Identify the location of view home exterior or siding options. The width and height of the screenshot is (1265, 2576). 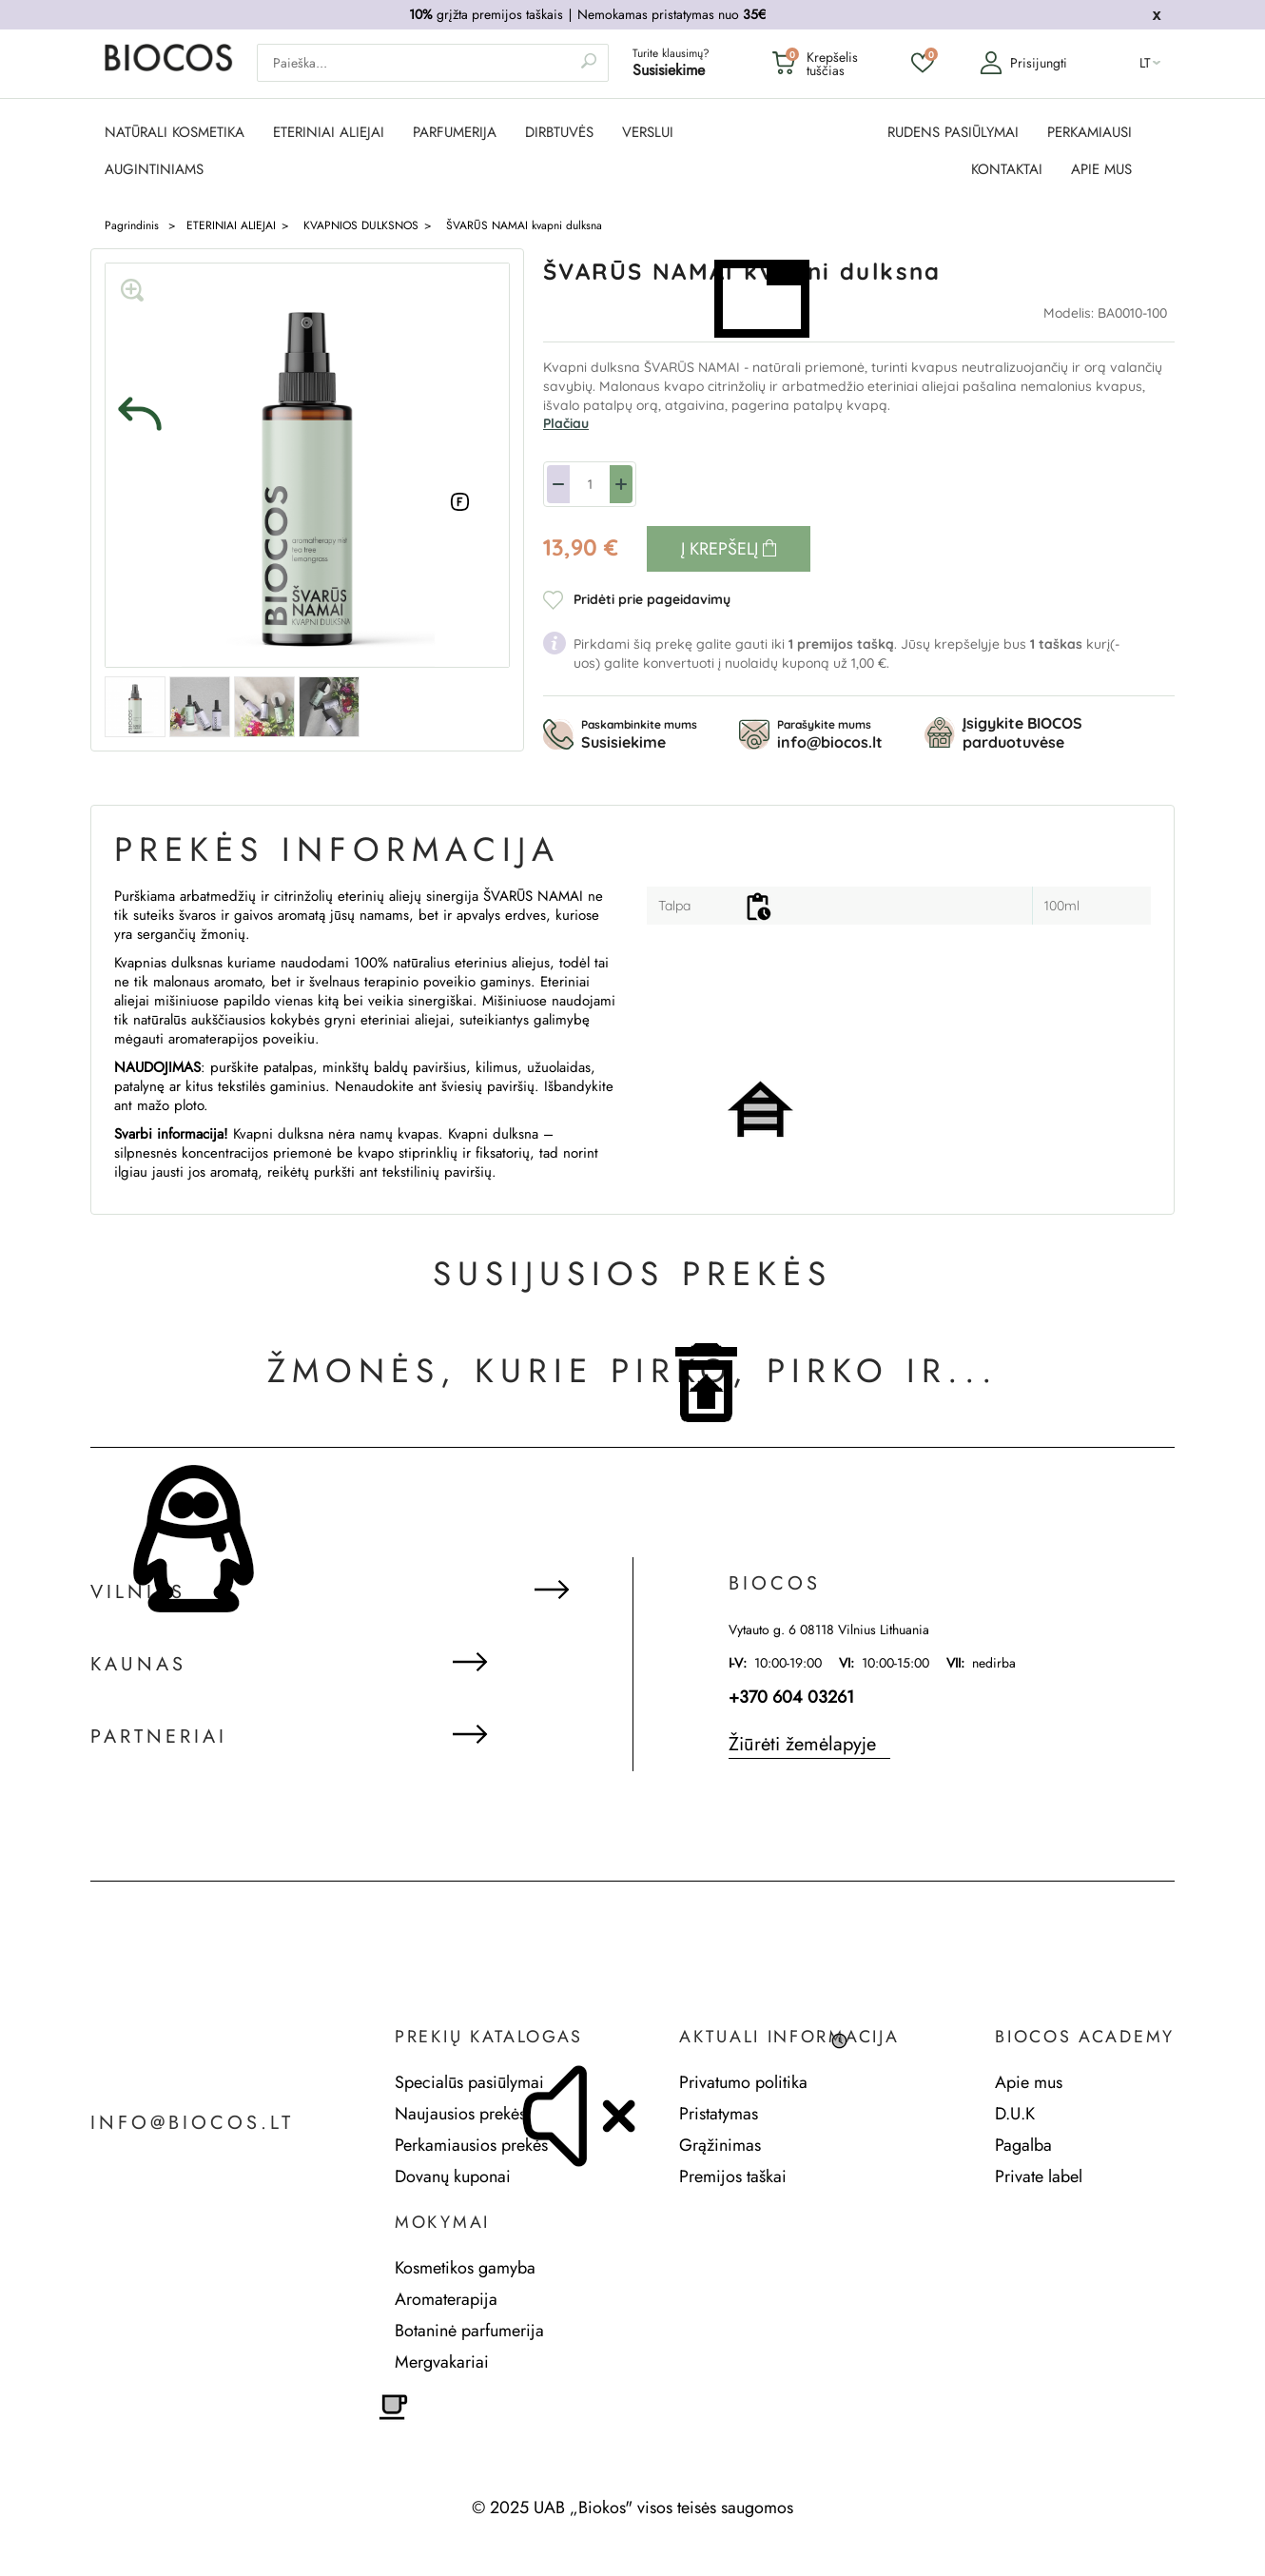
(760, 1110).